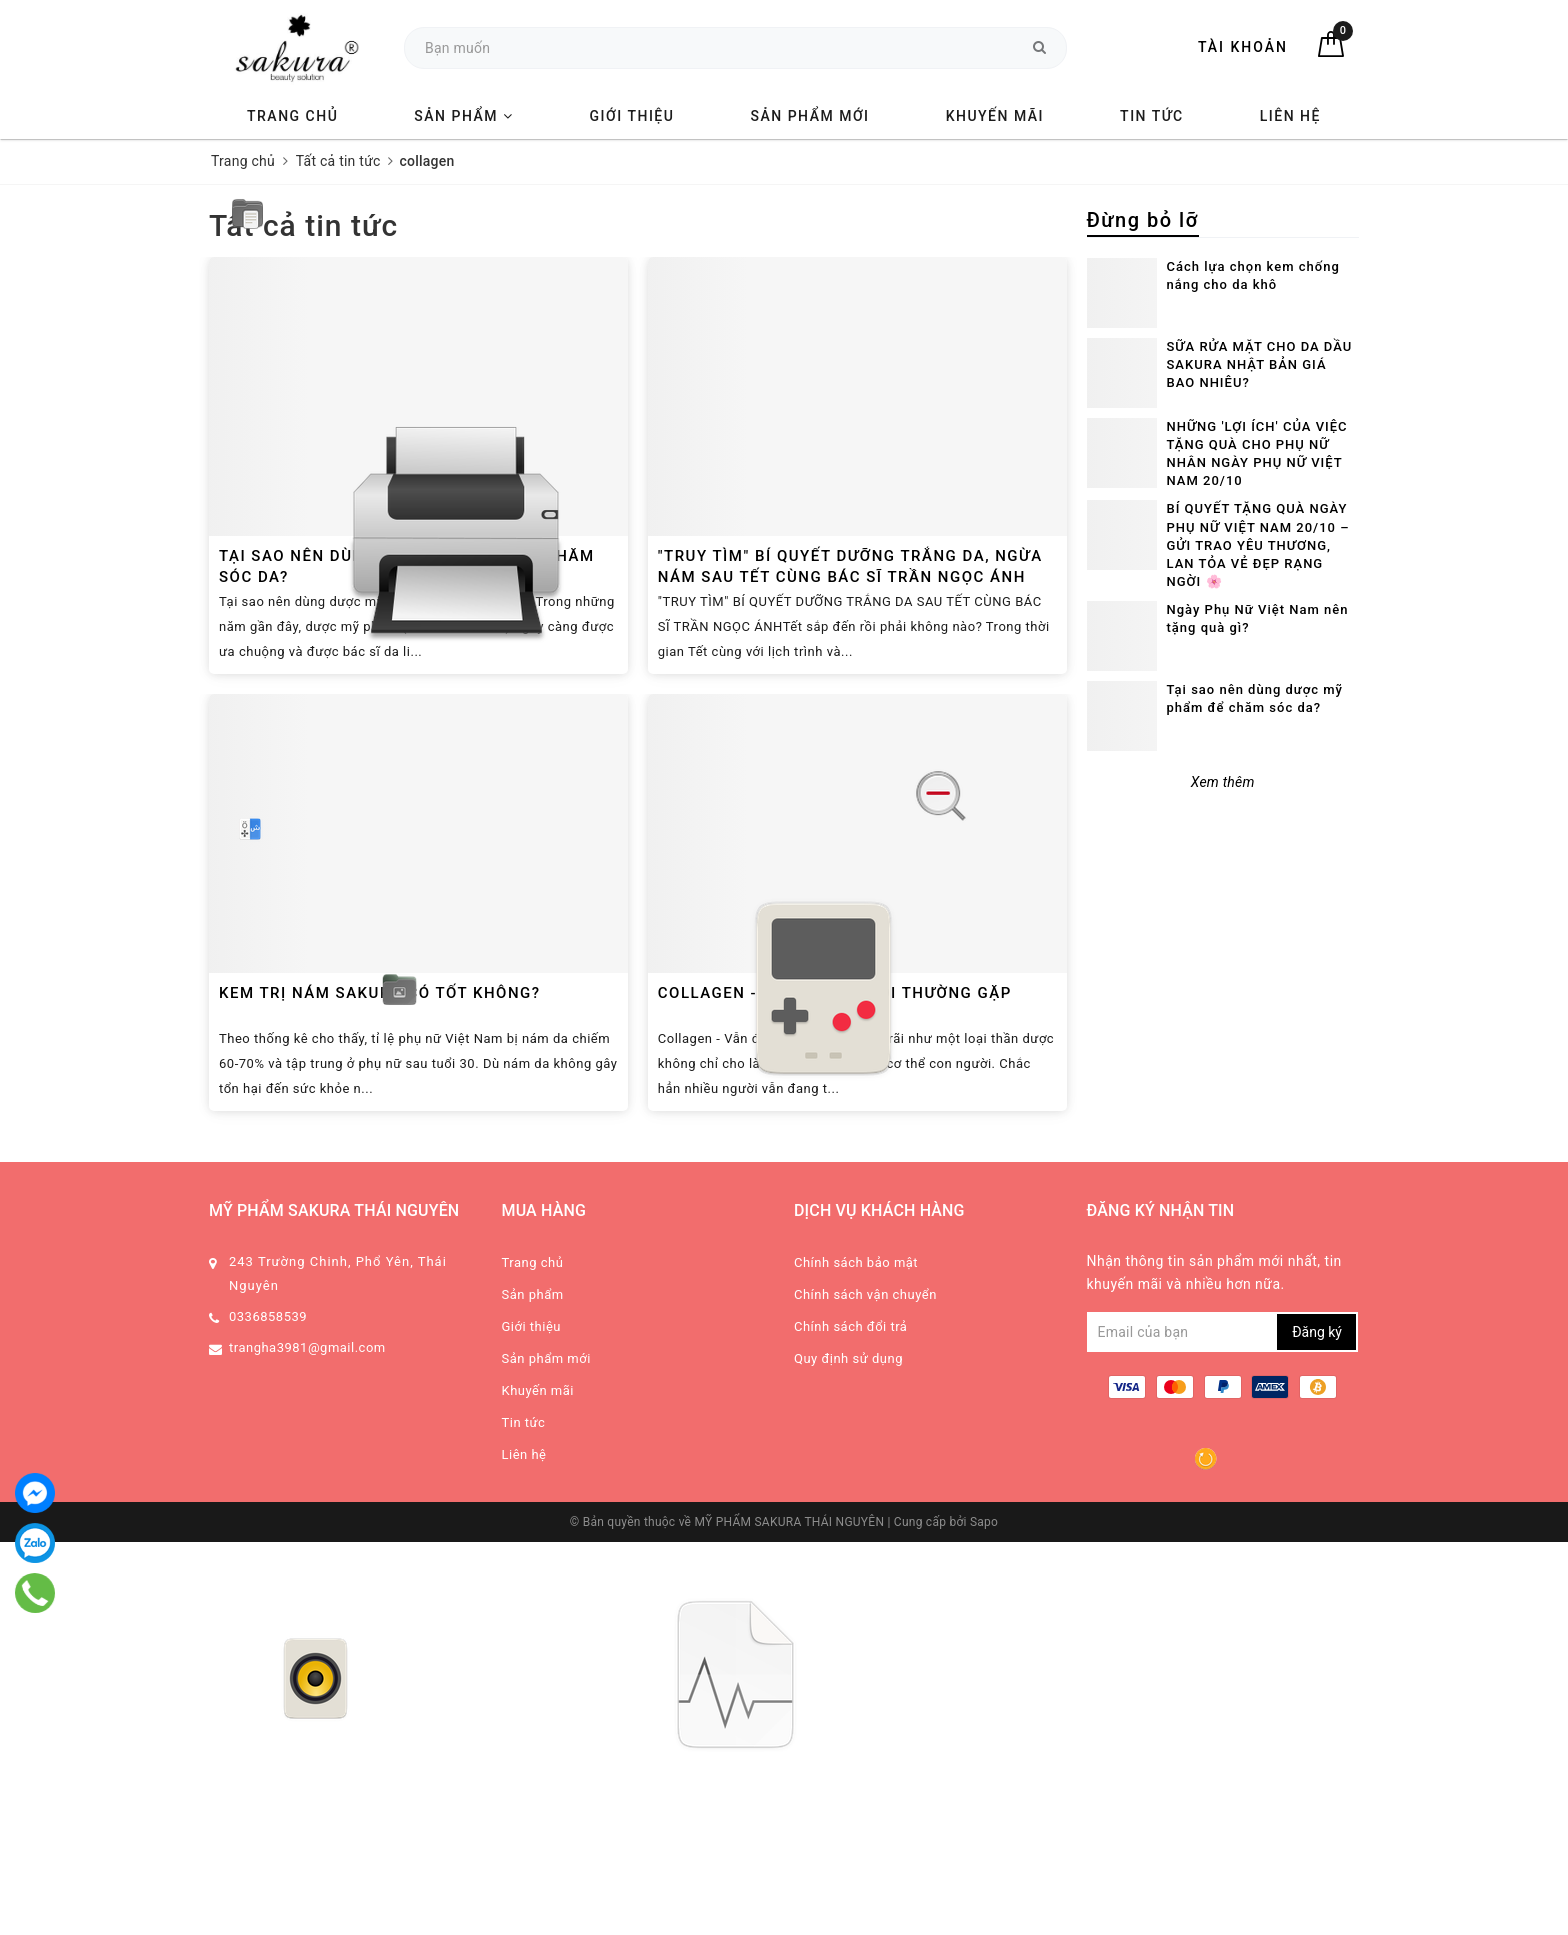 This screenshot has width=1568, height=1935. What do you see at coordinates (315, 1678) in the screenshot?
I see `access system sound settings` at bounding box center [315, 1678].